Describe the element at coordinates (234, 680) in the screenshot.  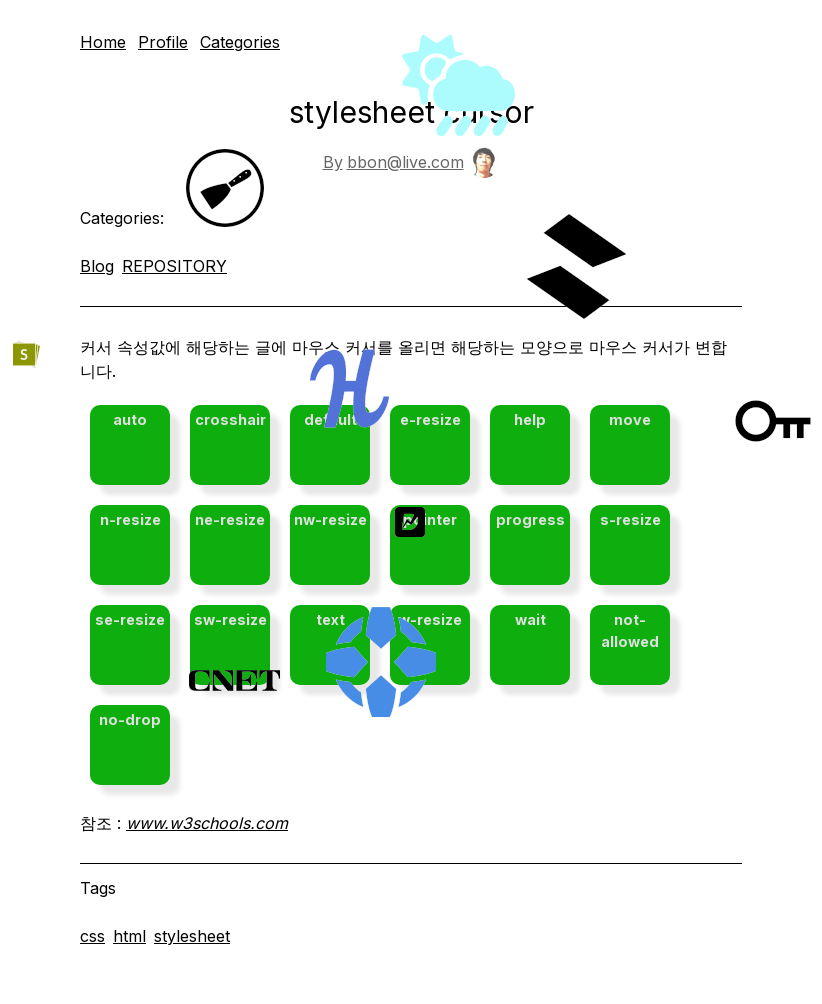
I see `visit cnet website or app` at that location.